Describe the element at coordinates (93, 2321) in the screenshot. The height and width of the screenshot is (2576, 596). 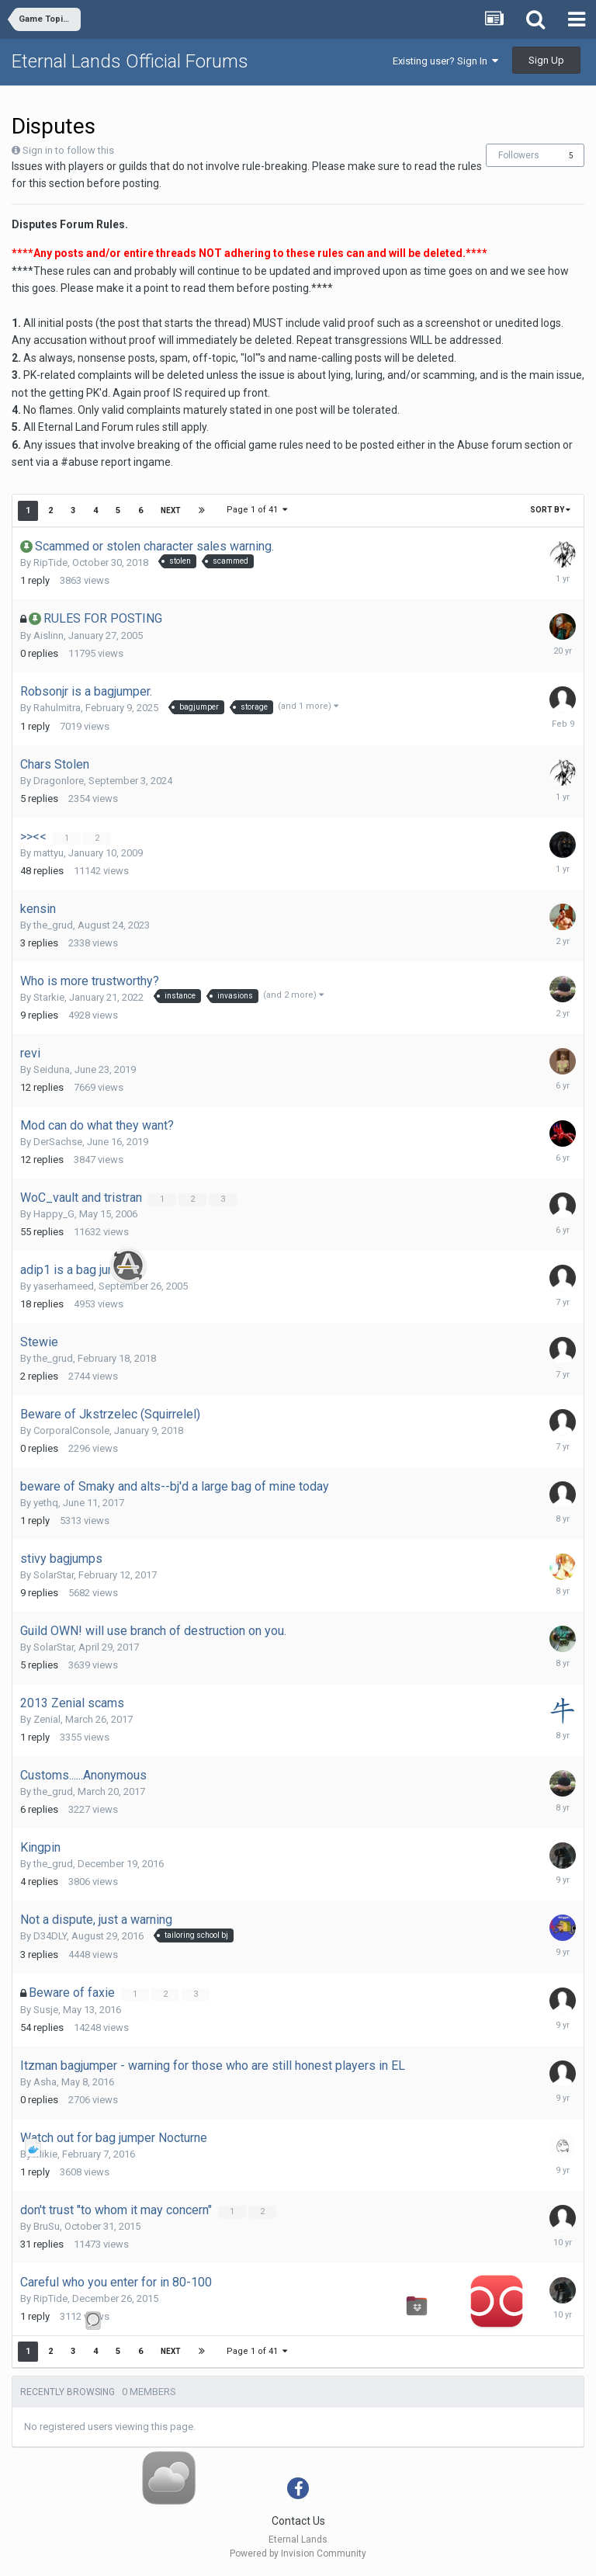
I see `open the disk management utility` at that location.